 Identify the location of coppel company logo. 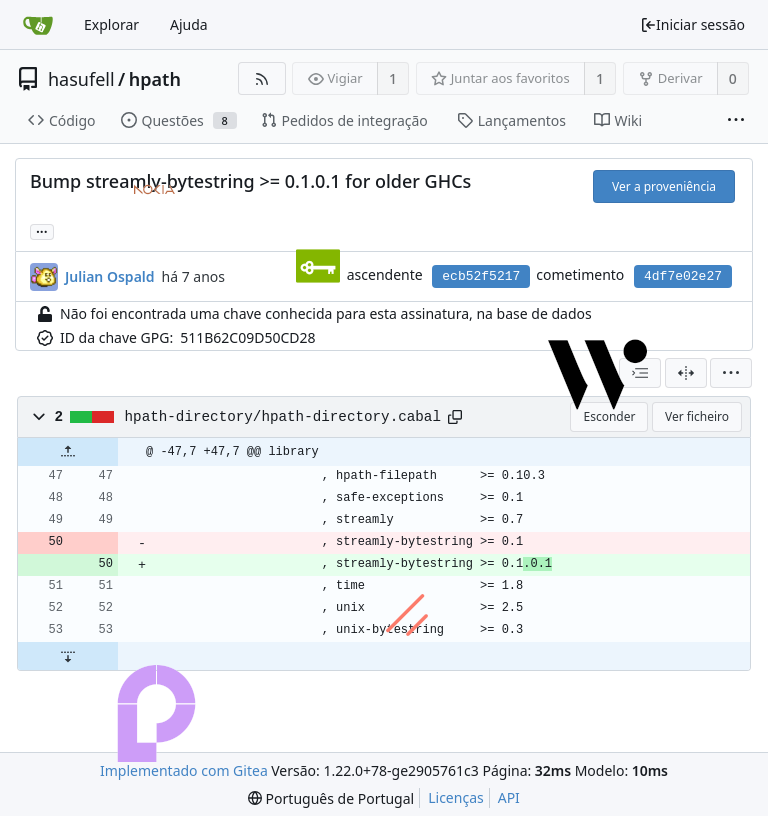
(318, 266).